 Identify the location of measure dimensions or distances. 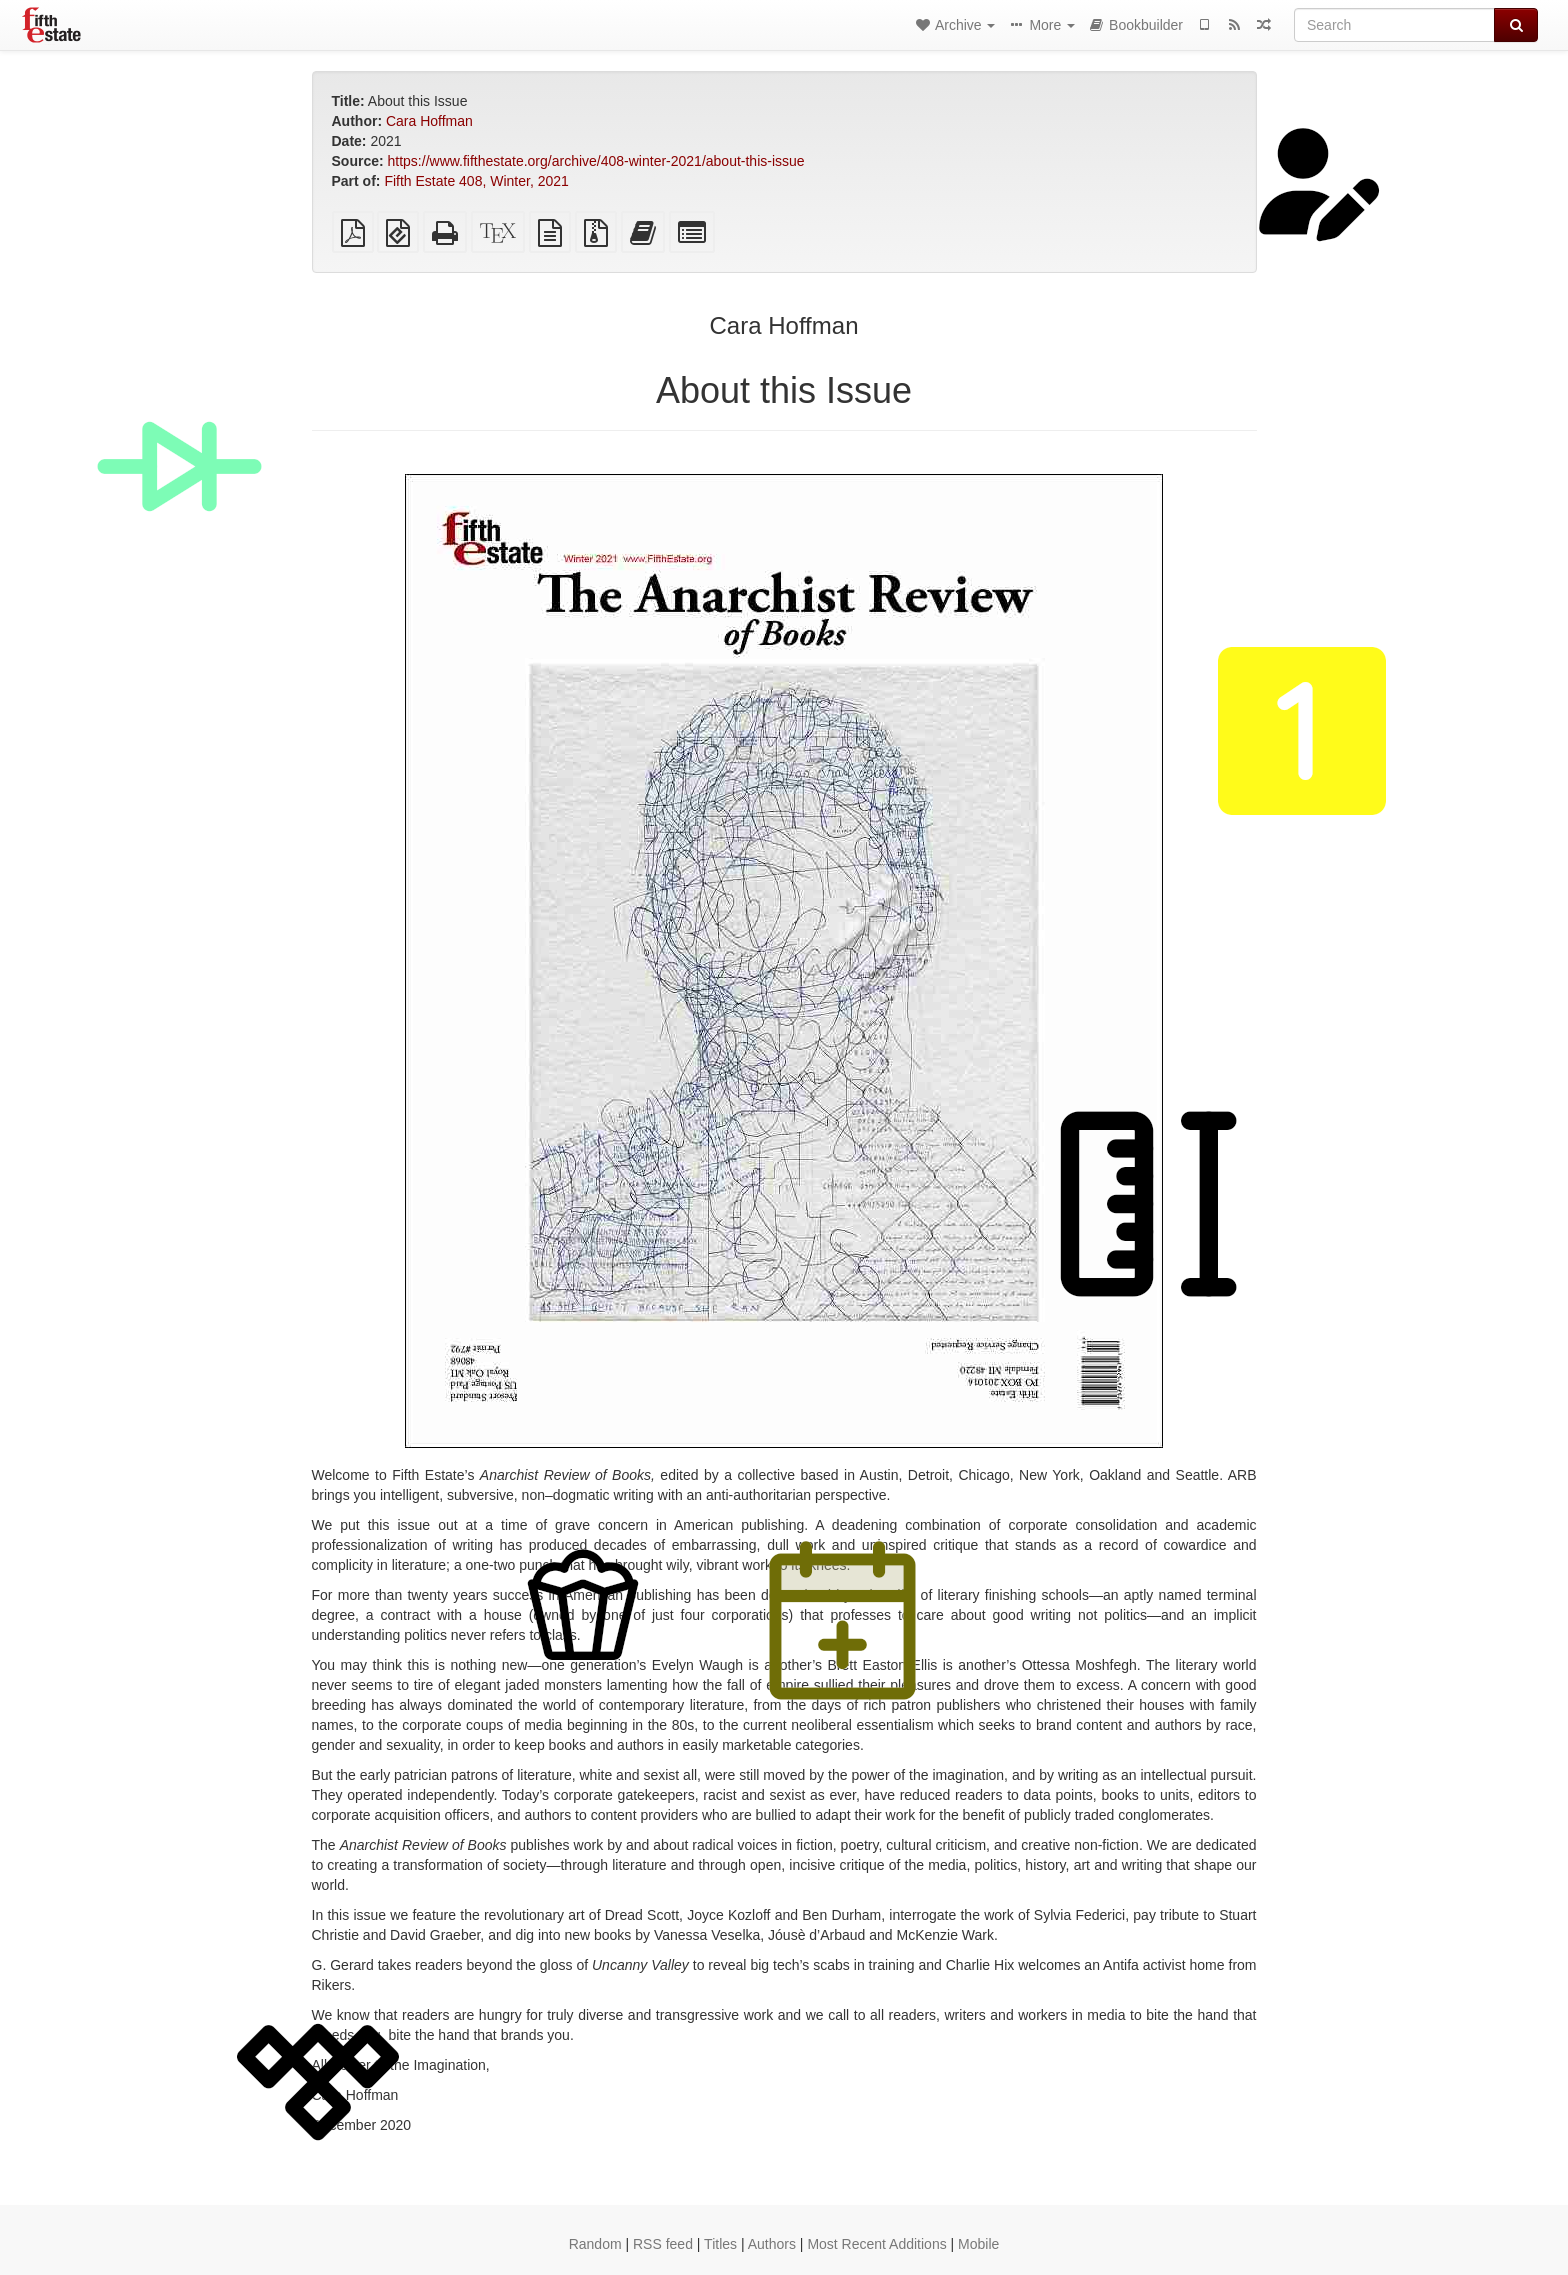
(1144, 1204).